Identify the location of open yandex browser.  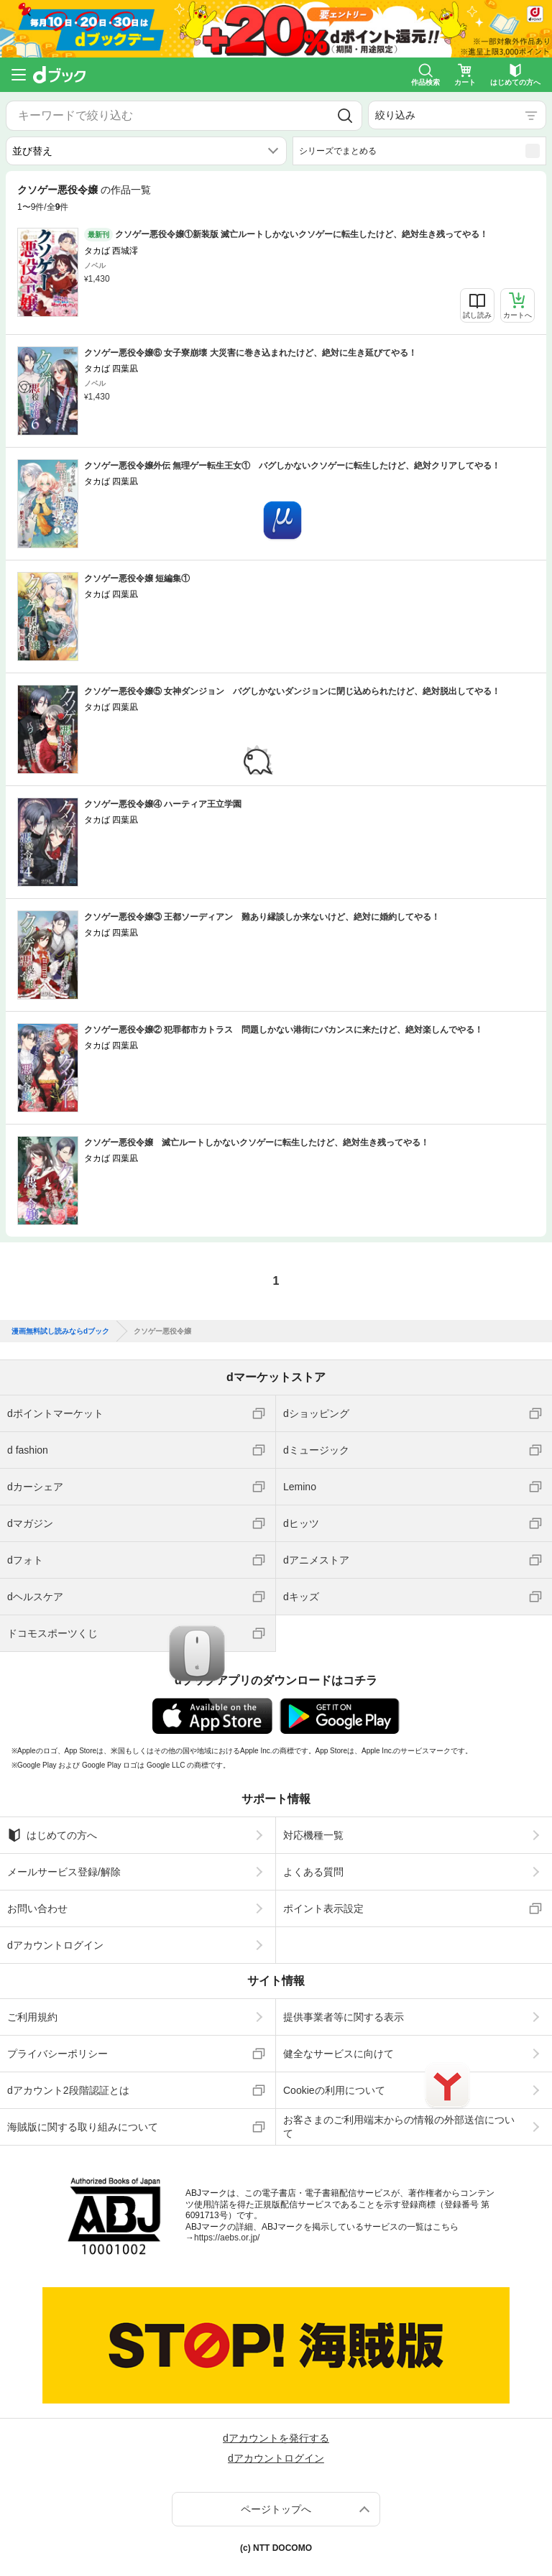
(447, 2085).